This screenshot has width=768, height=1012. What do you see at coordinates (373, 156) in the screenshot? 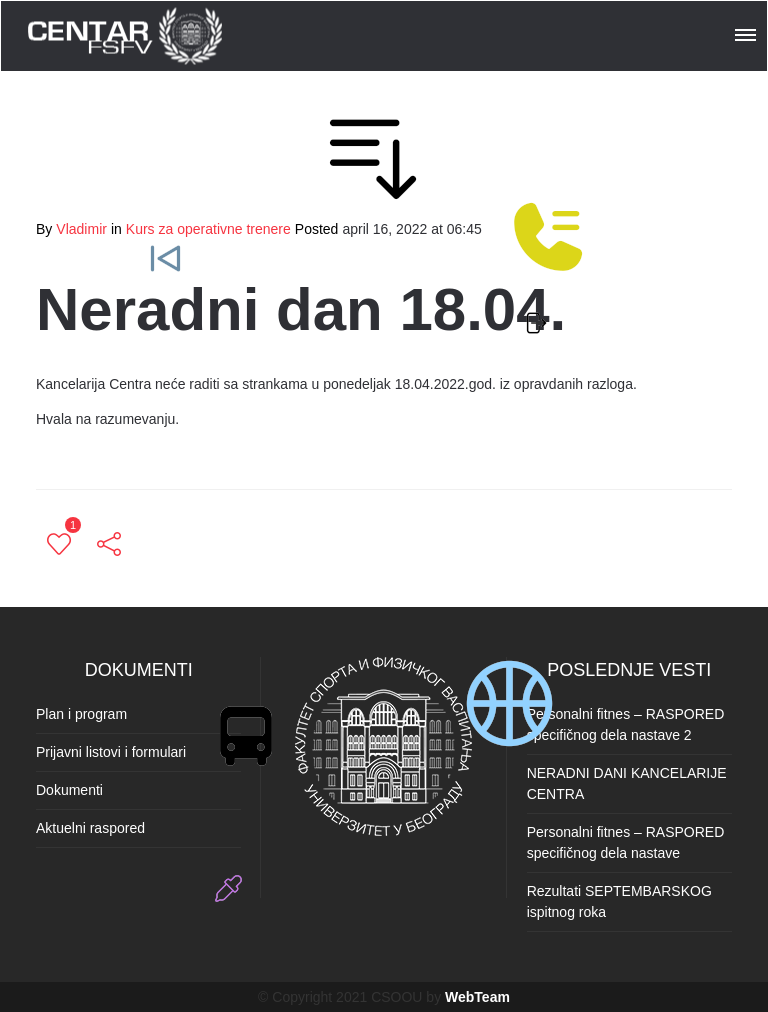
I see `sort list in descending order` at bounding box center [373, 156].